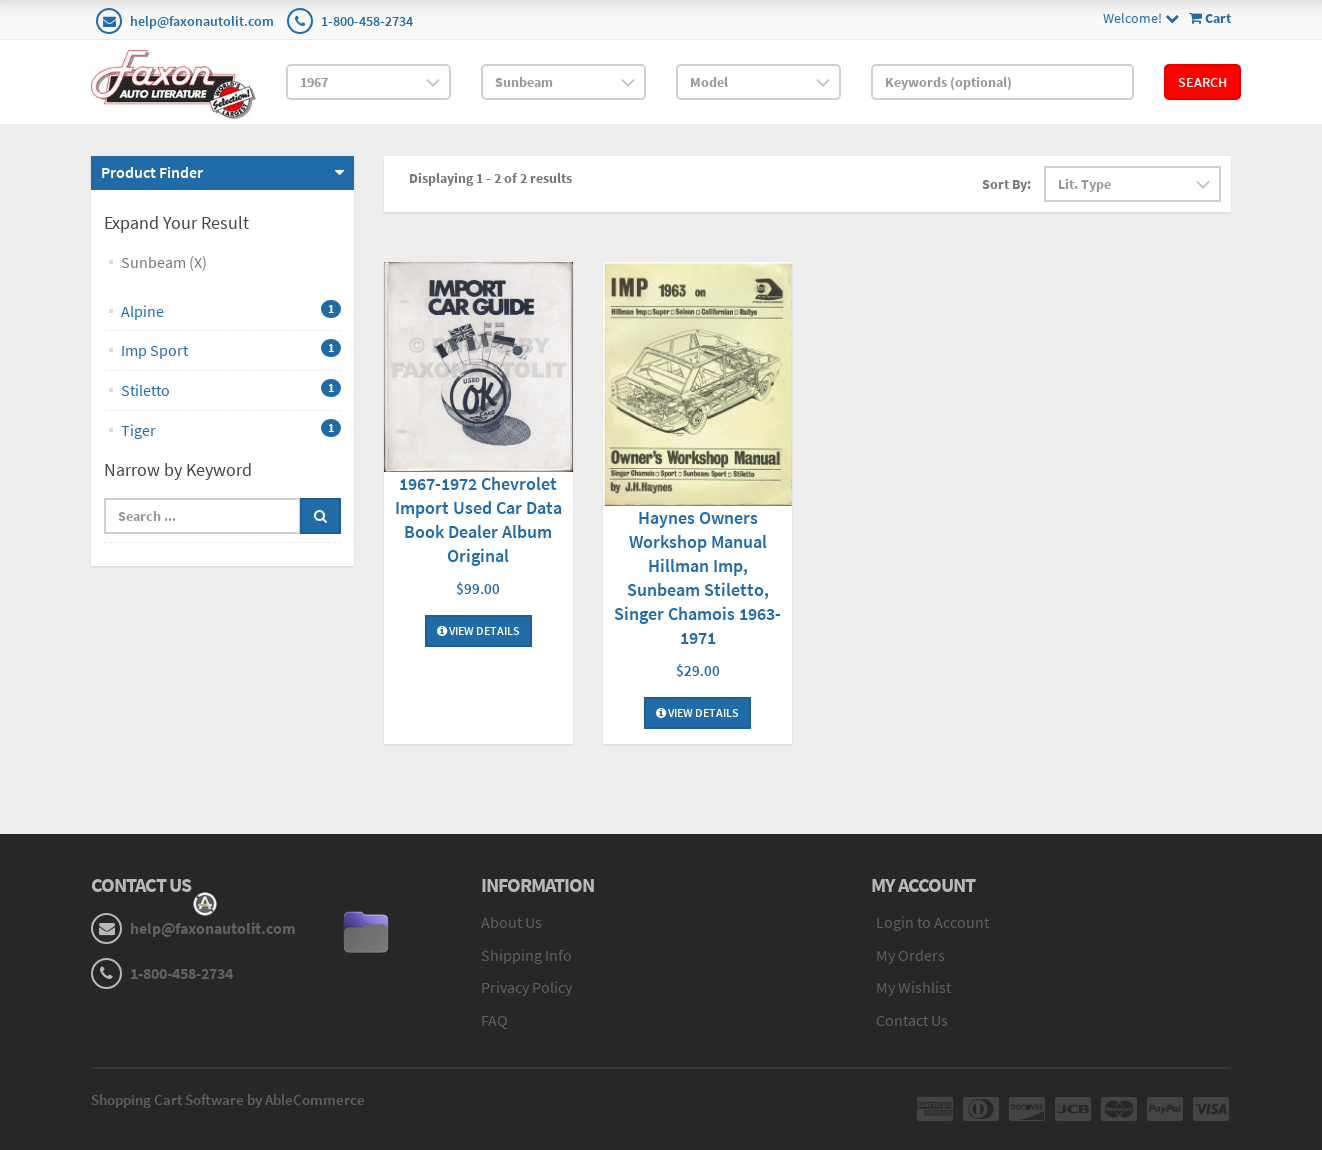  I want to click on open the software update manager, so click(205, 904).